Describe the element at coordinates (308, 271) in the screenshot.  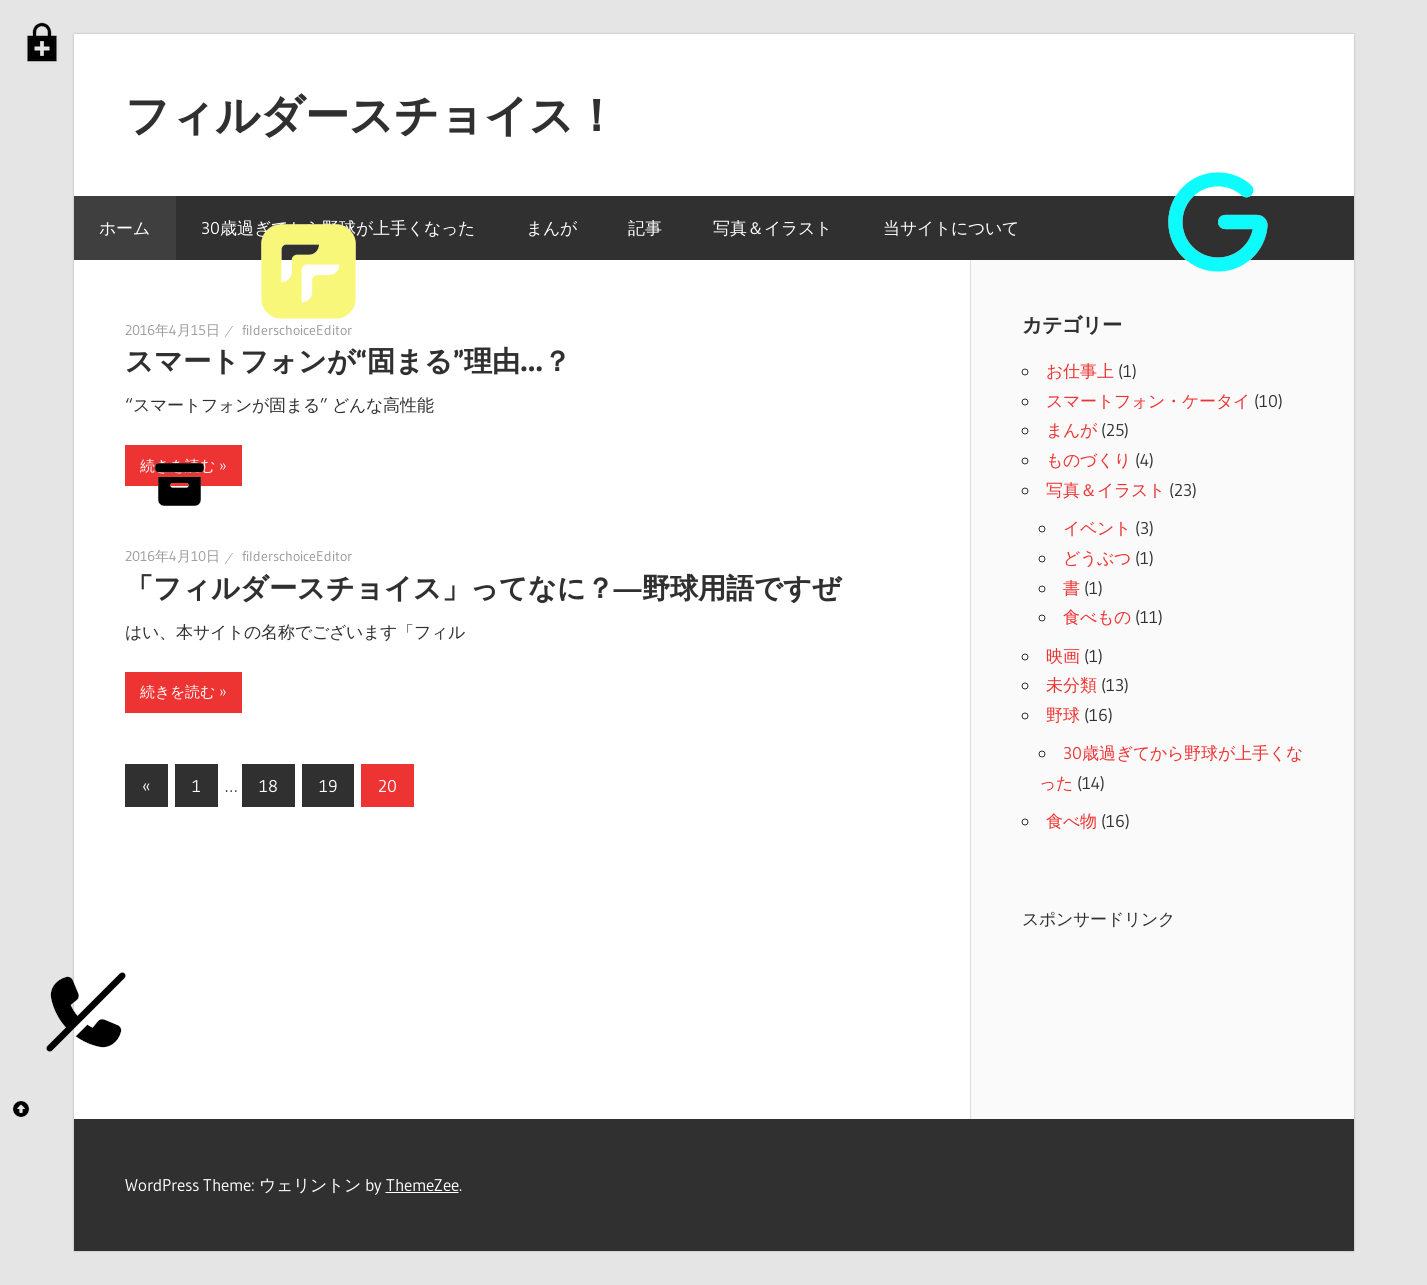
I see `red river brand logo` at that location.